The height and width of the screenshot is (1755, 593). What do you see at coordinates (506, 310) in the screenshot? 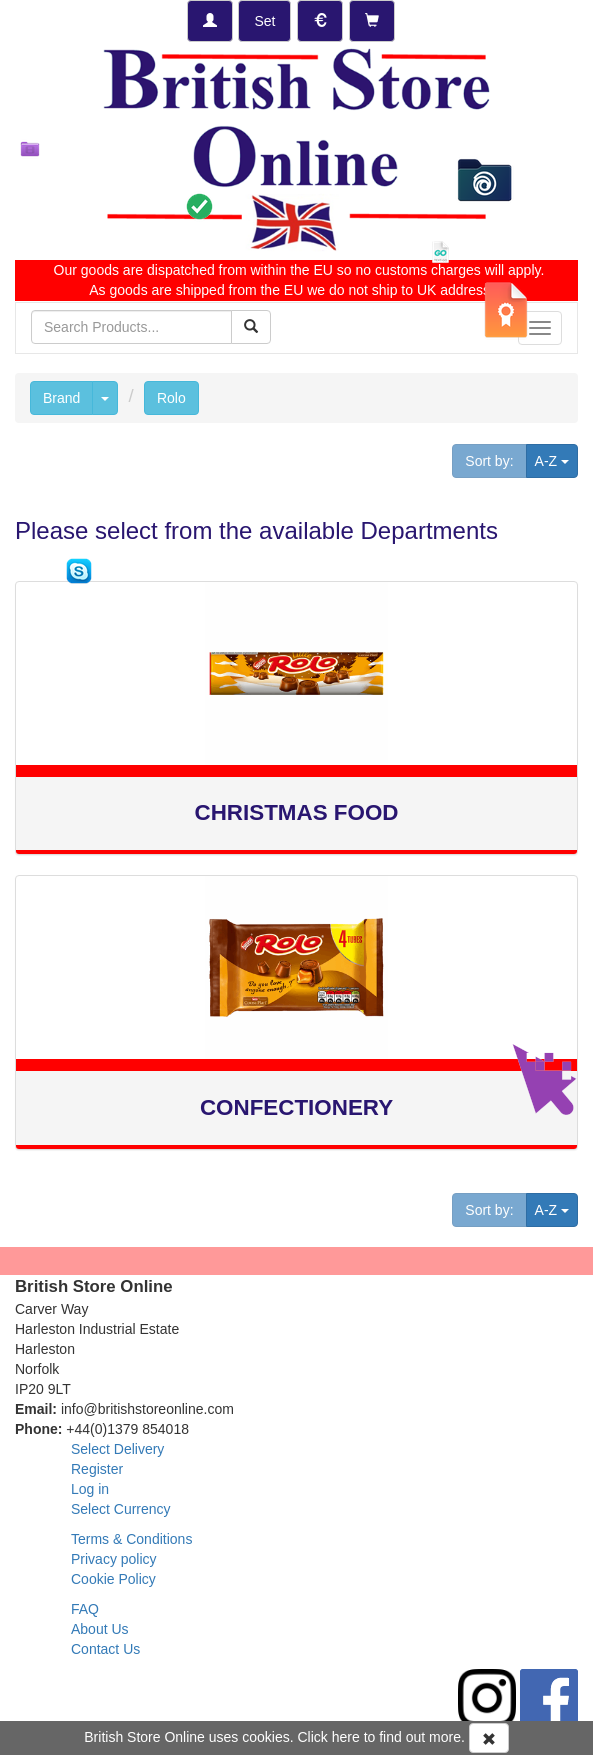
I see `a certificate or credential file` at bounding box center [506, 310].